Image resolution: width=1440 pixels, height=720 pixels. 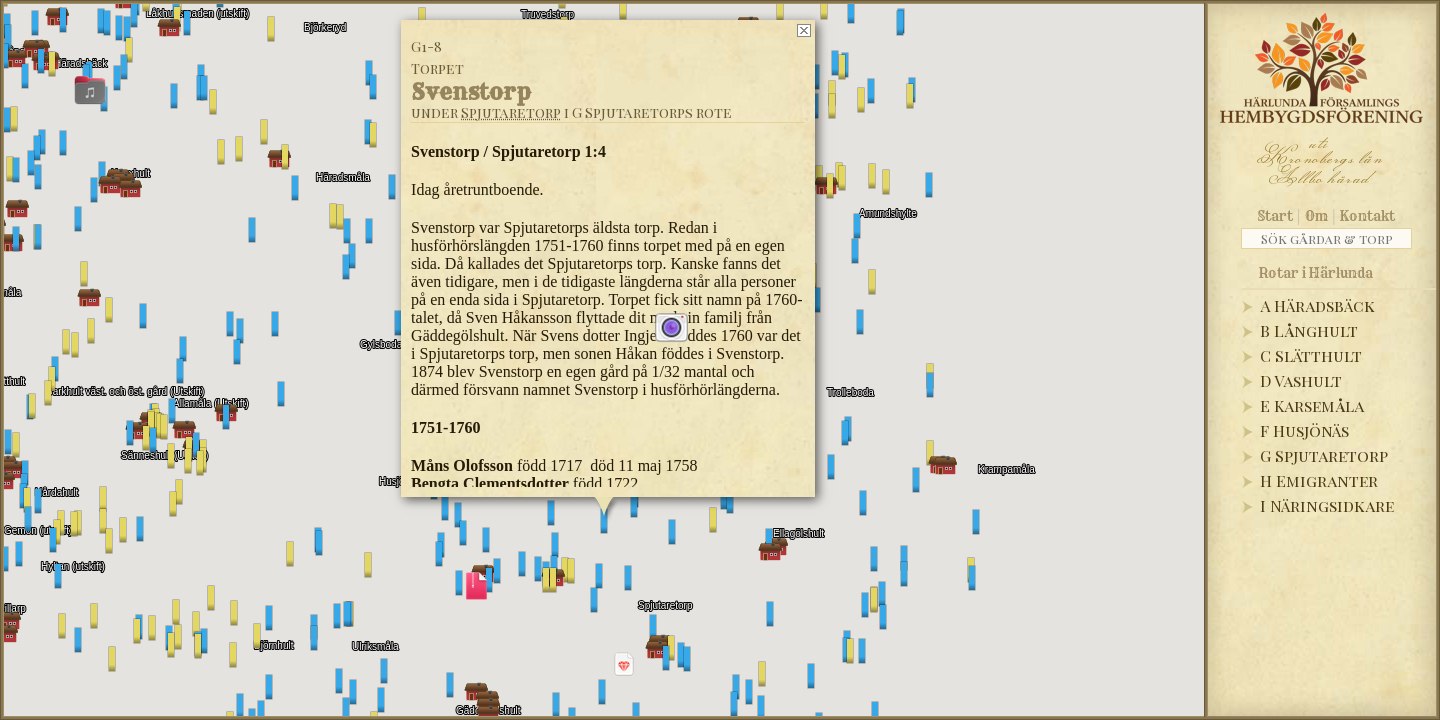 What do you see at coordinates (90, 90) in the screenshot?
I see `open your music folder` at bounding box center [90, 90].